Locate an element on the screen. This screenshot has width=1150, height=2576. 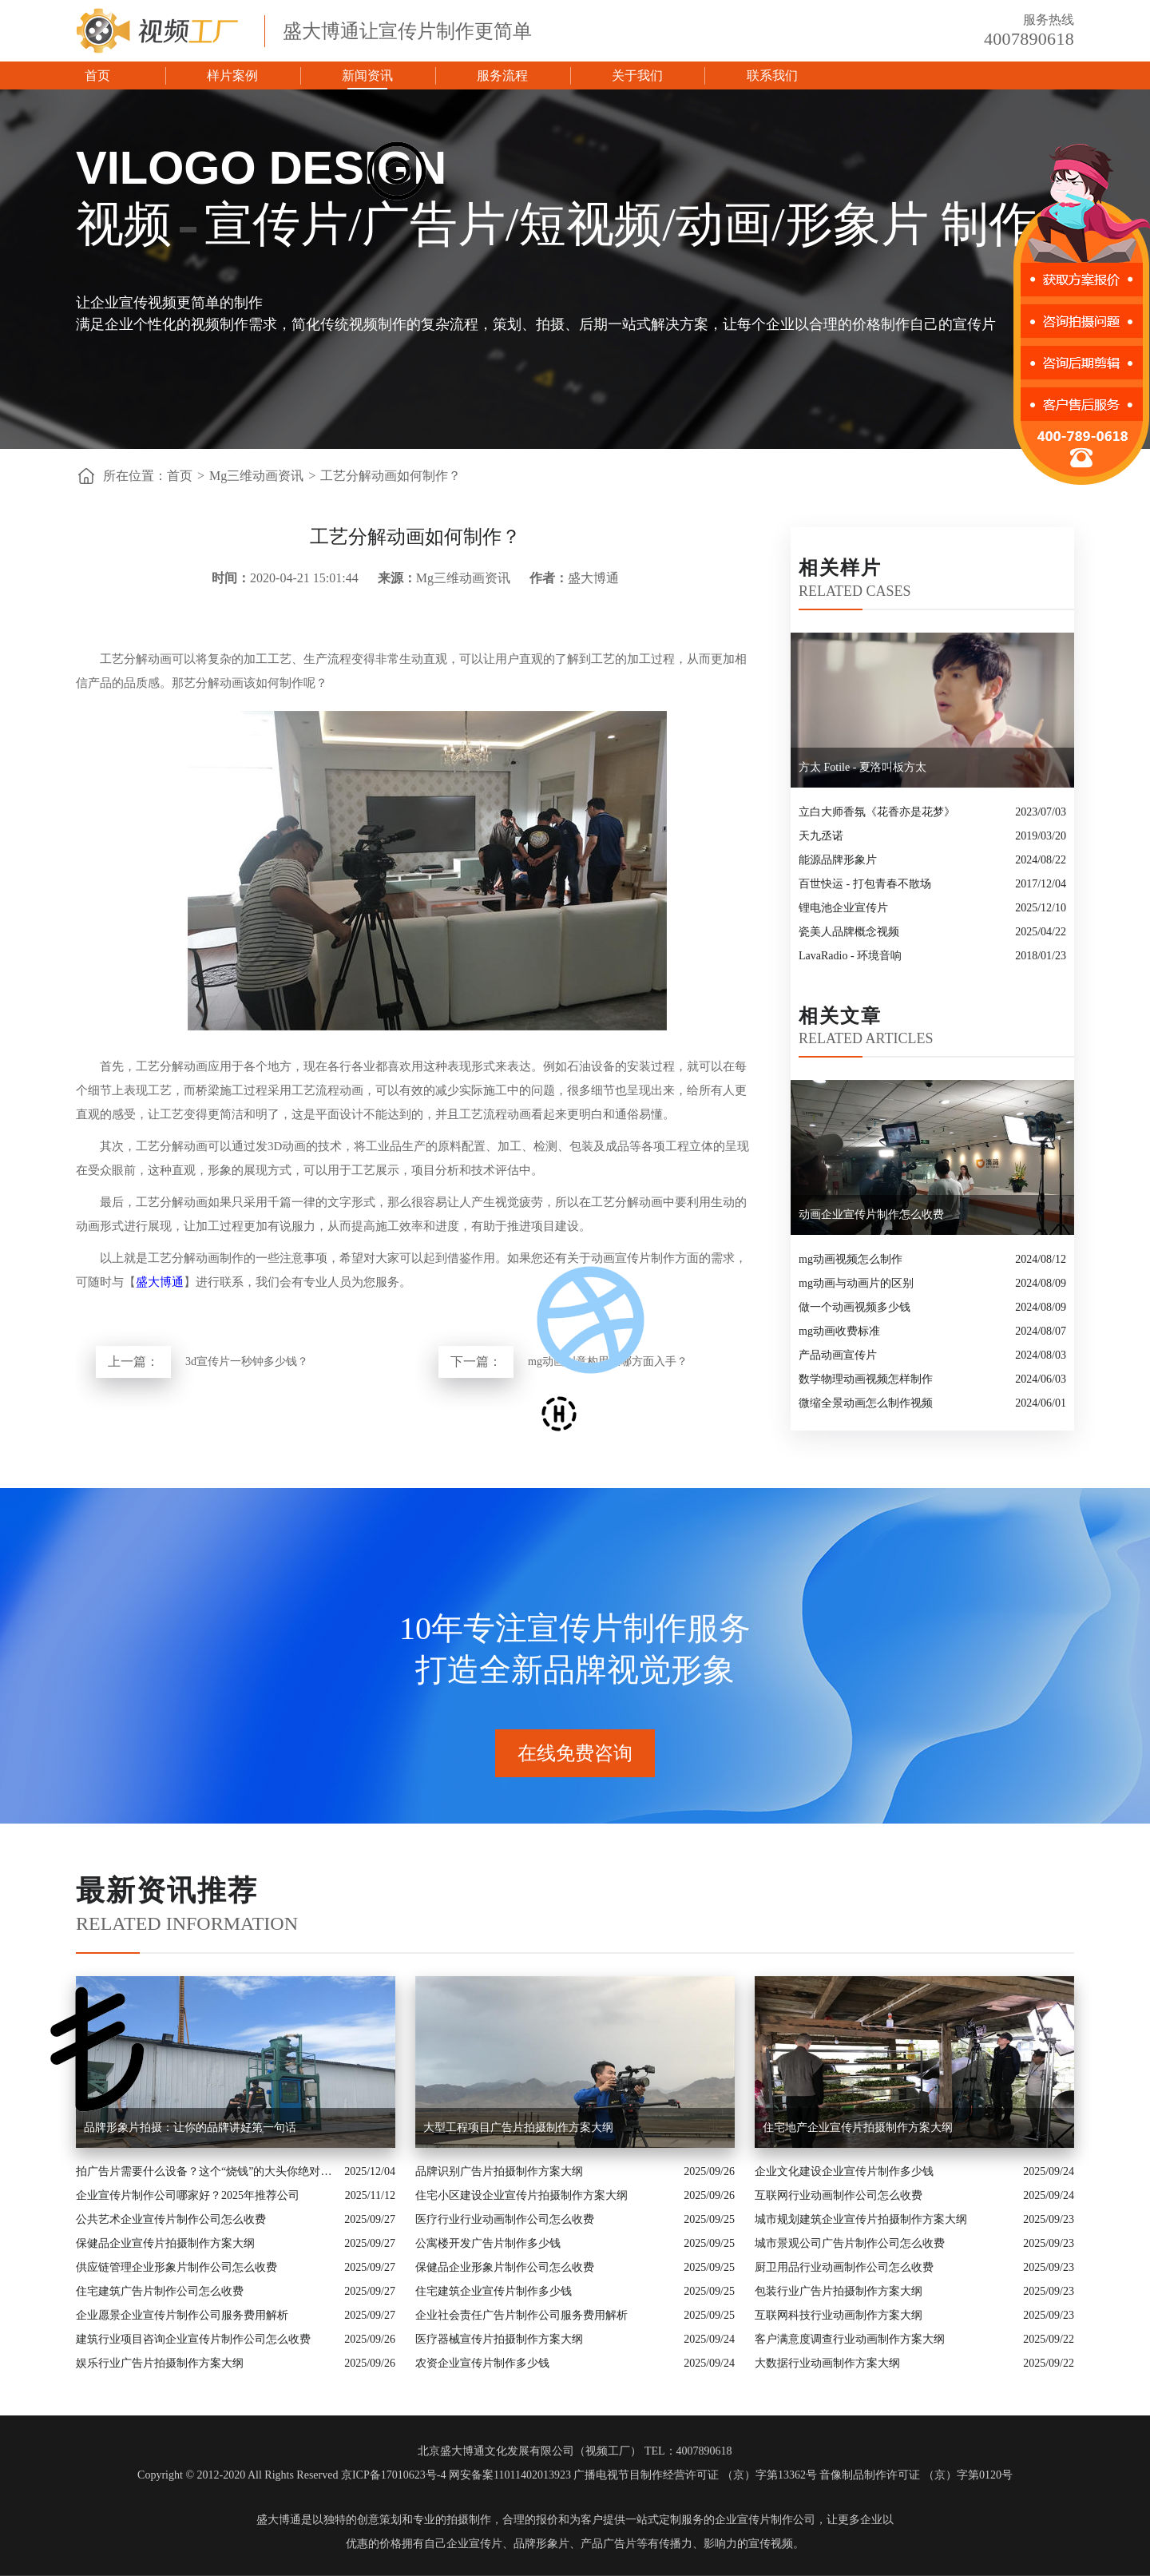
view or select Turkish lira currency is located at coordinates (100, 2049).